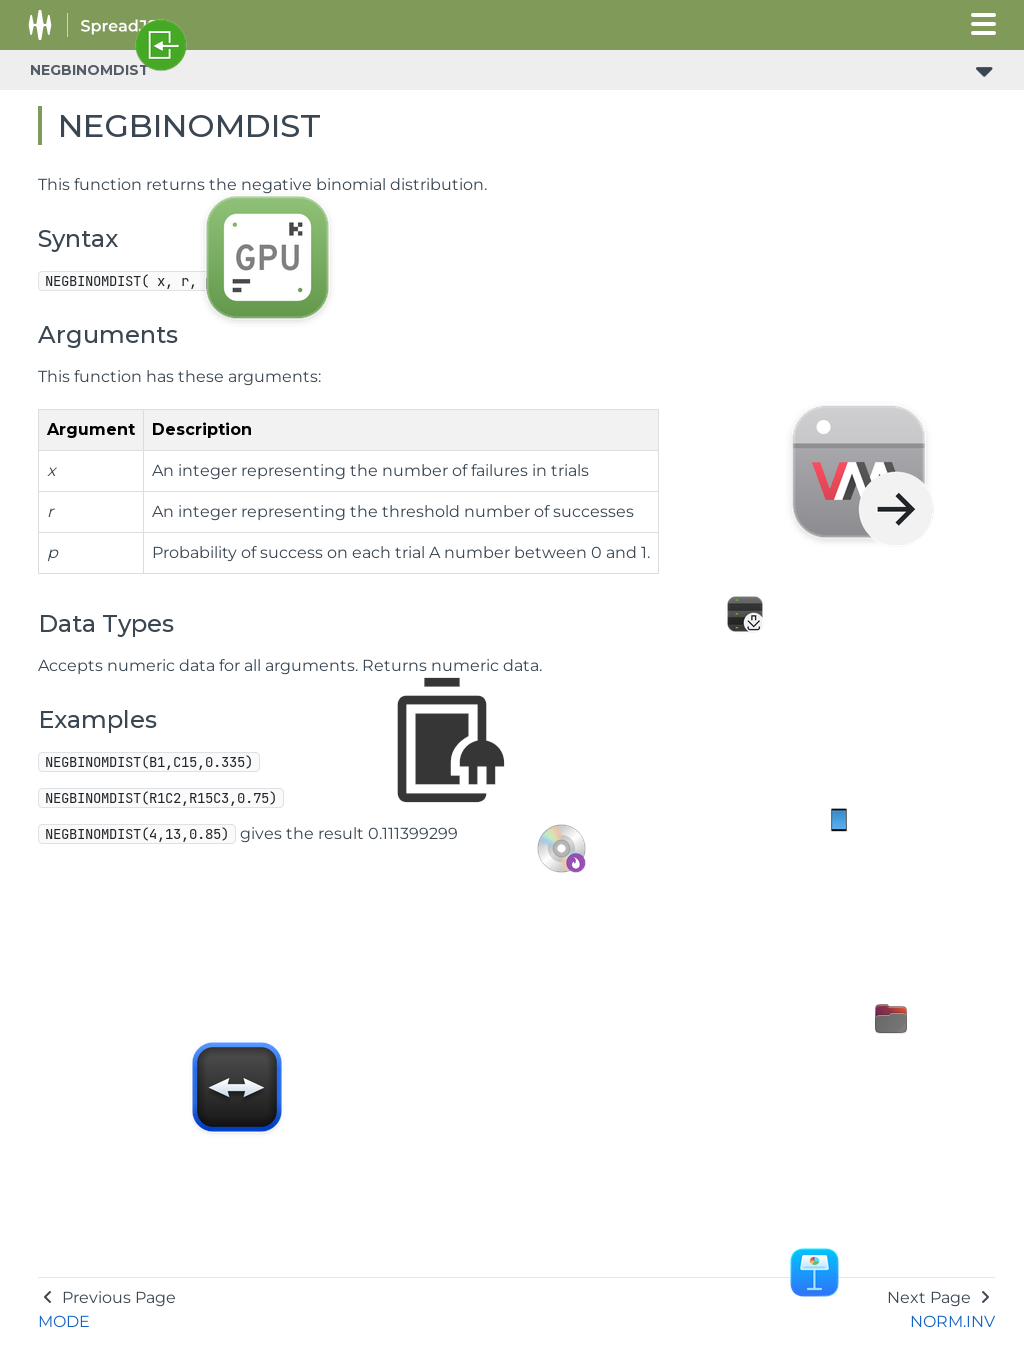 The height and width of the screenshot is (1364, 1024). What do you see at coordinates (860, 474) in the screenshot?
I see `configure virtual machine migration settings` at bounding box center [860, 474].